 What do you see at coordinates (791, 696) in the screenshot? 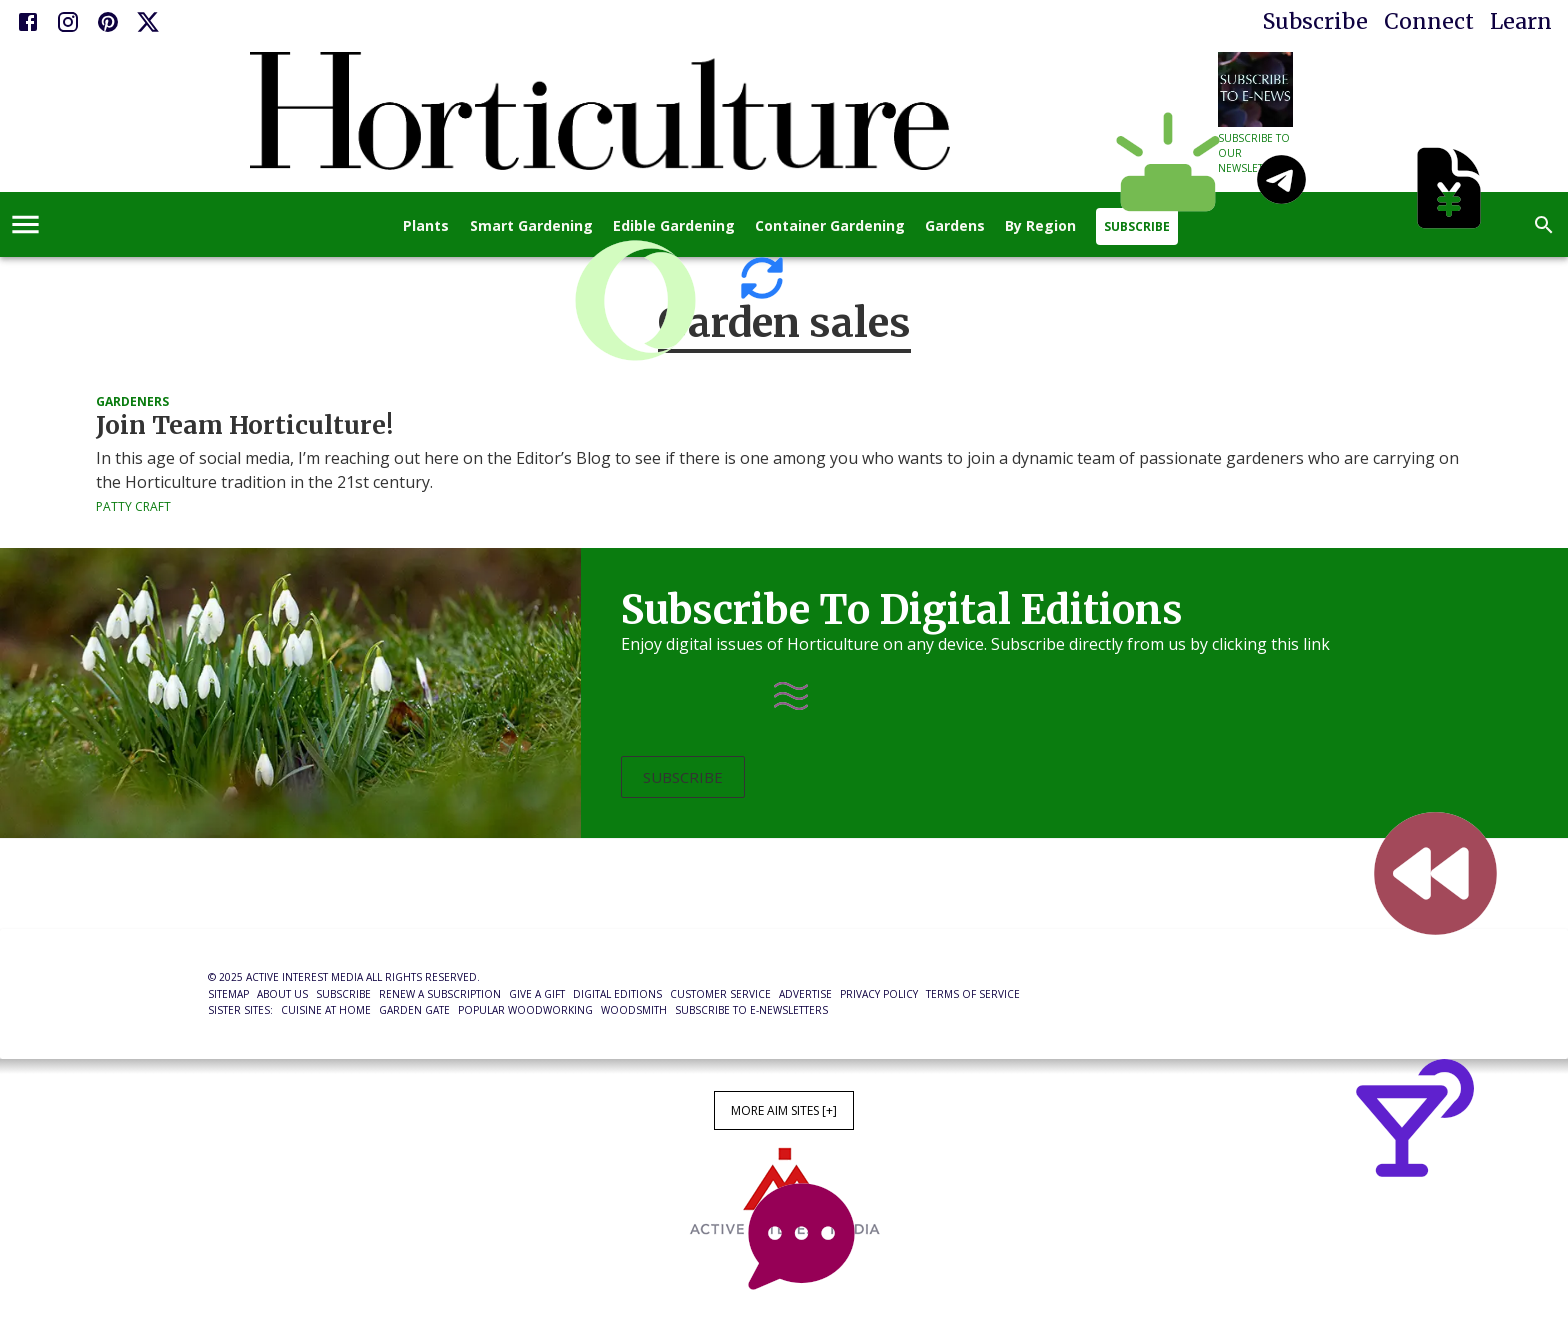
I see `indicates water or aquatic features` at bounding box center [791, 696].